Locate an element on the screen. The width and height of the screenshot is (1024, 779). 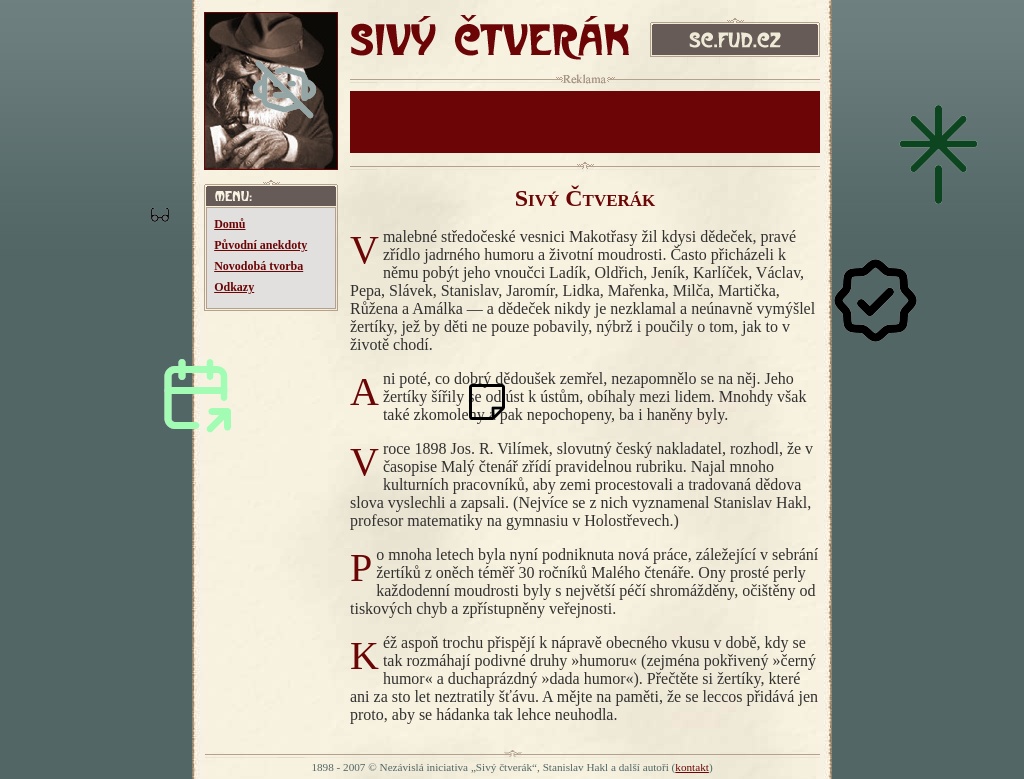
enable reading mode or accessibility features is located at coordinates (160, 215).